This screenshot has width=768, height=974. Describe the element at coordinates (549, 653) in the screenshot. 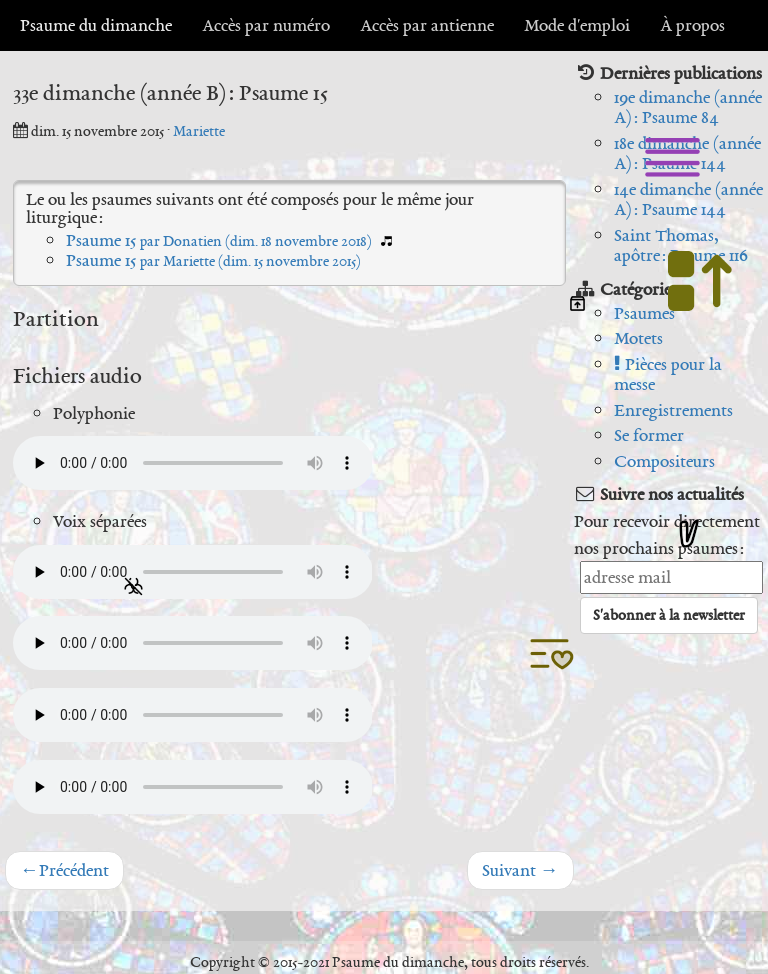

I see `view your favorites list` at that location.